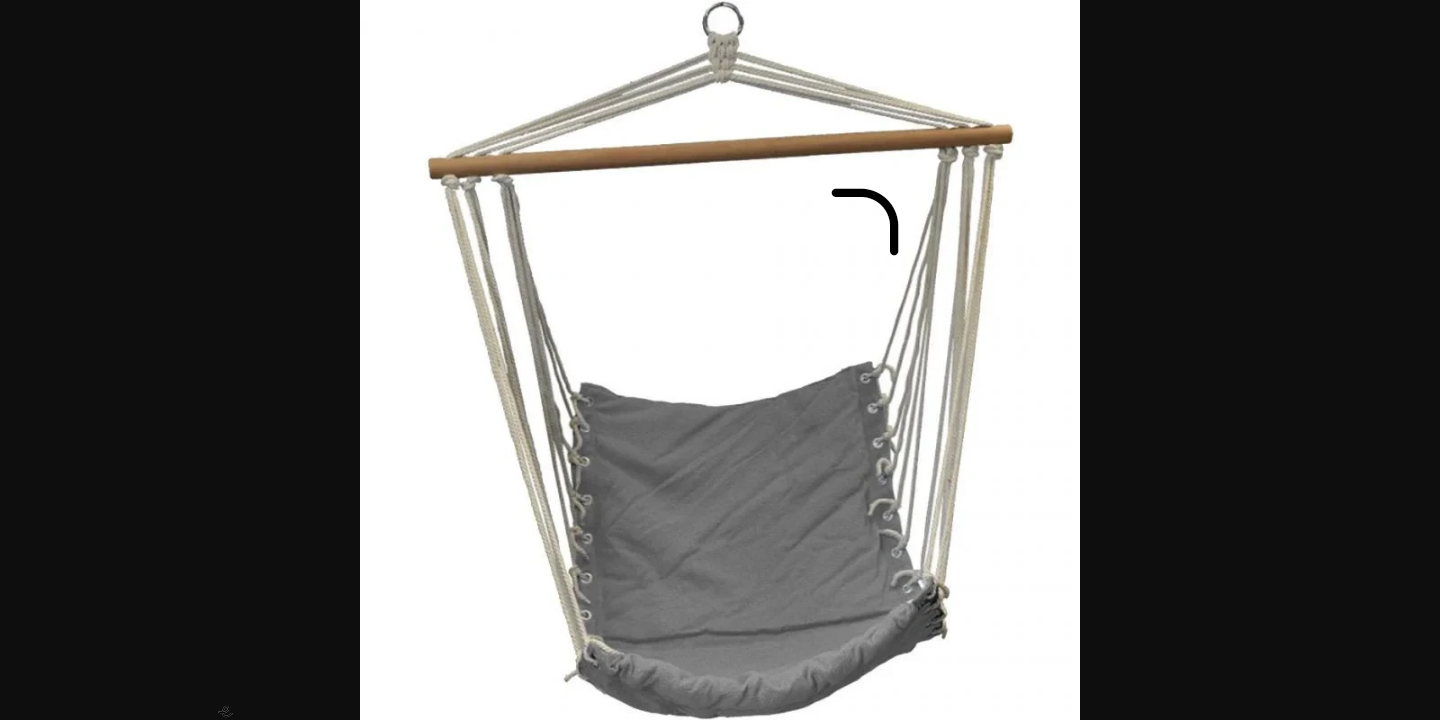  Describe the element at coordinates (865, 222) in the screenshot. I see `set top-right corner radius` at that location.